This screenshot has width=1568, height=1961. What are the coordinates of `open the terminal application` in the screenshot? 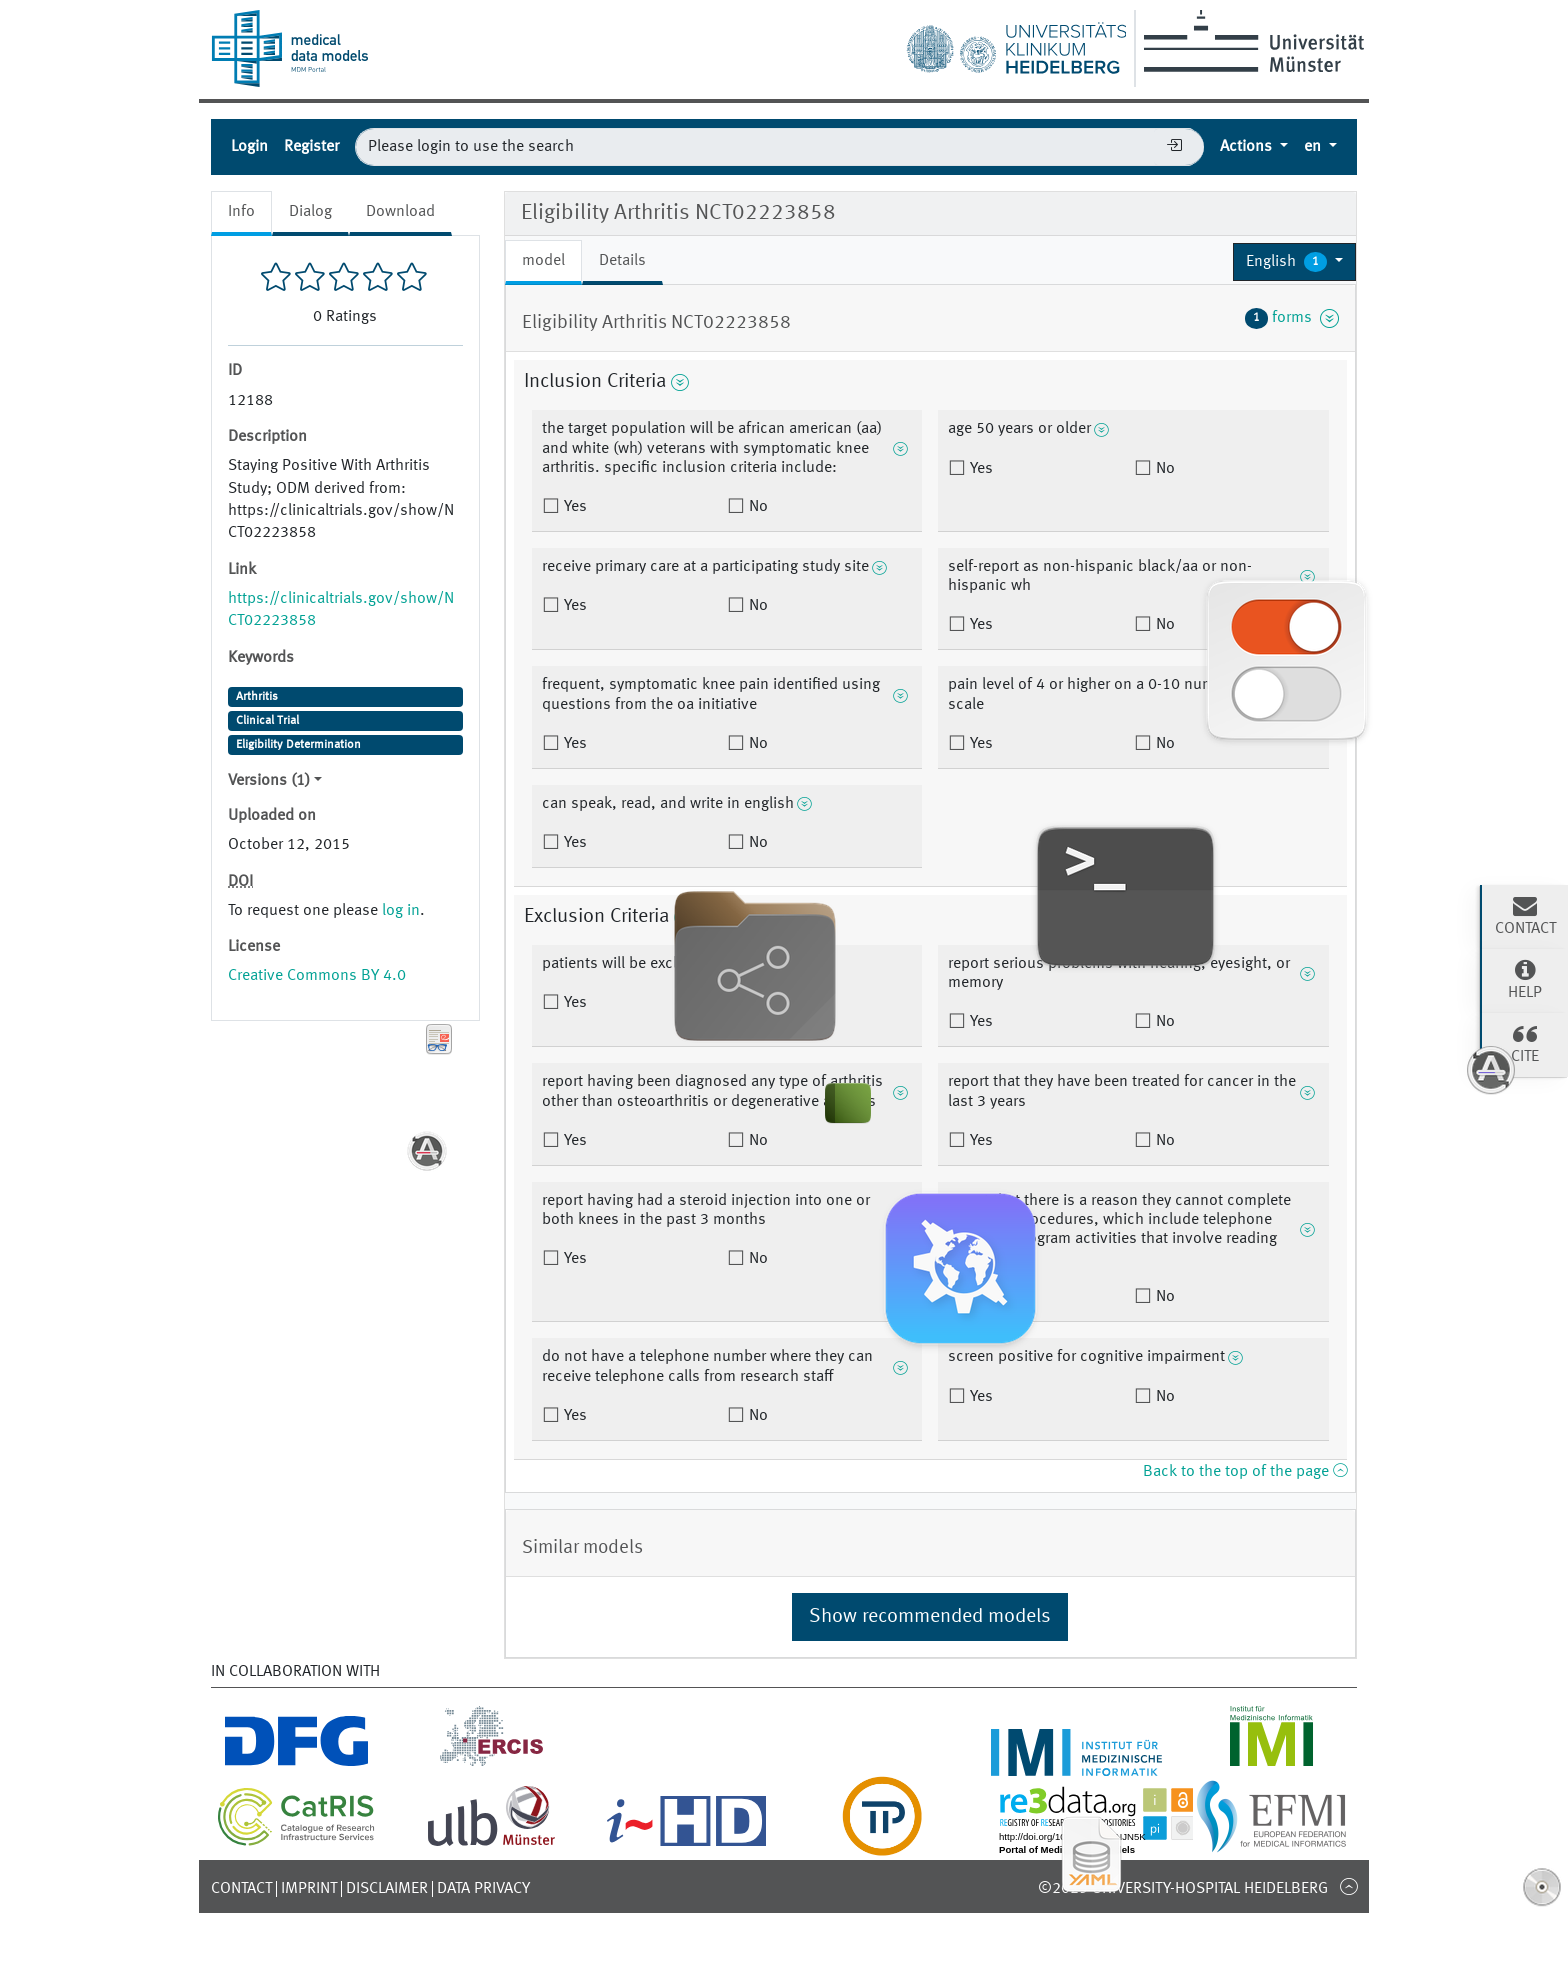 It's located at (1125, 896).